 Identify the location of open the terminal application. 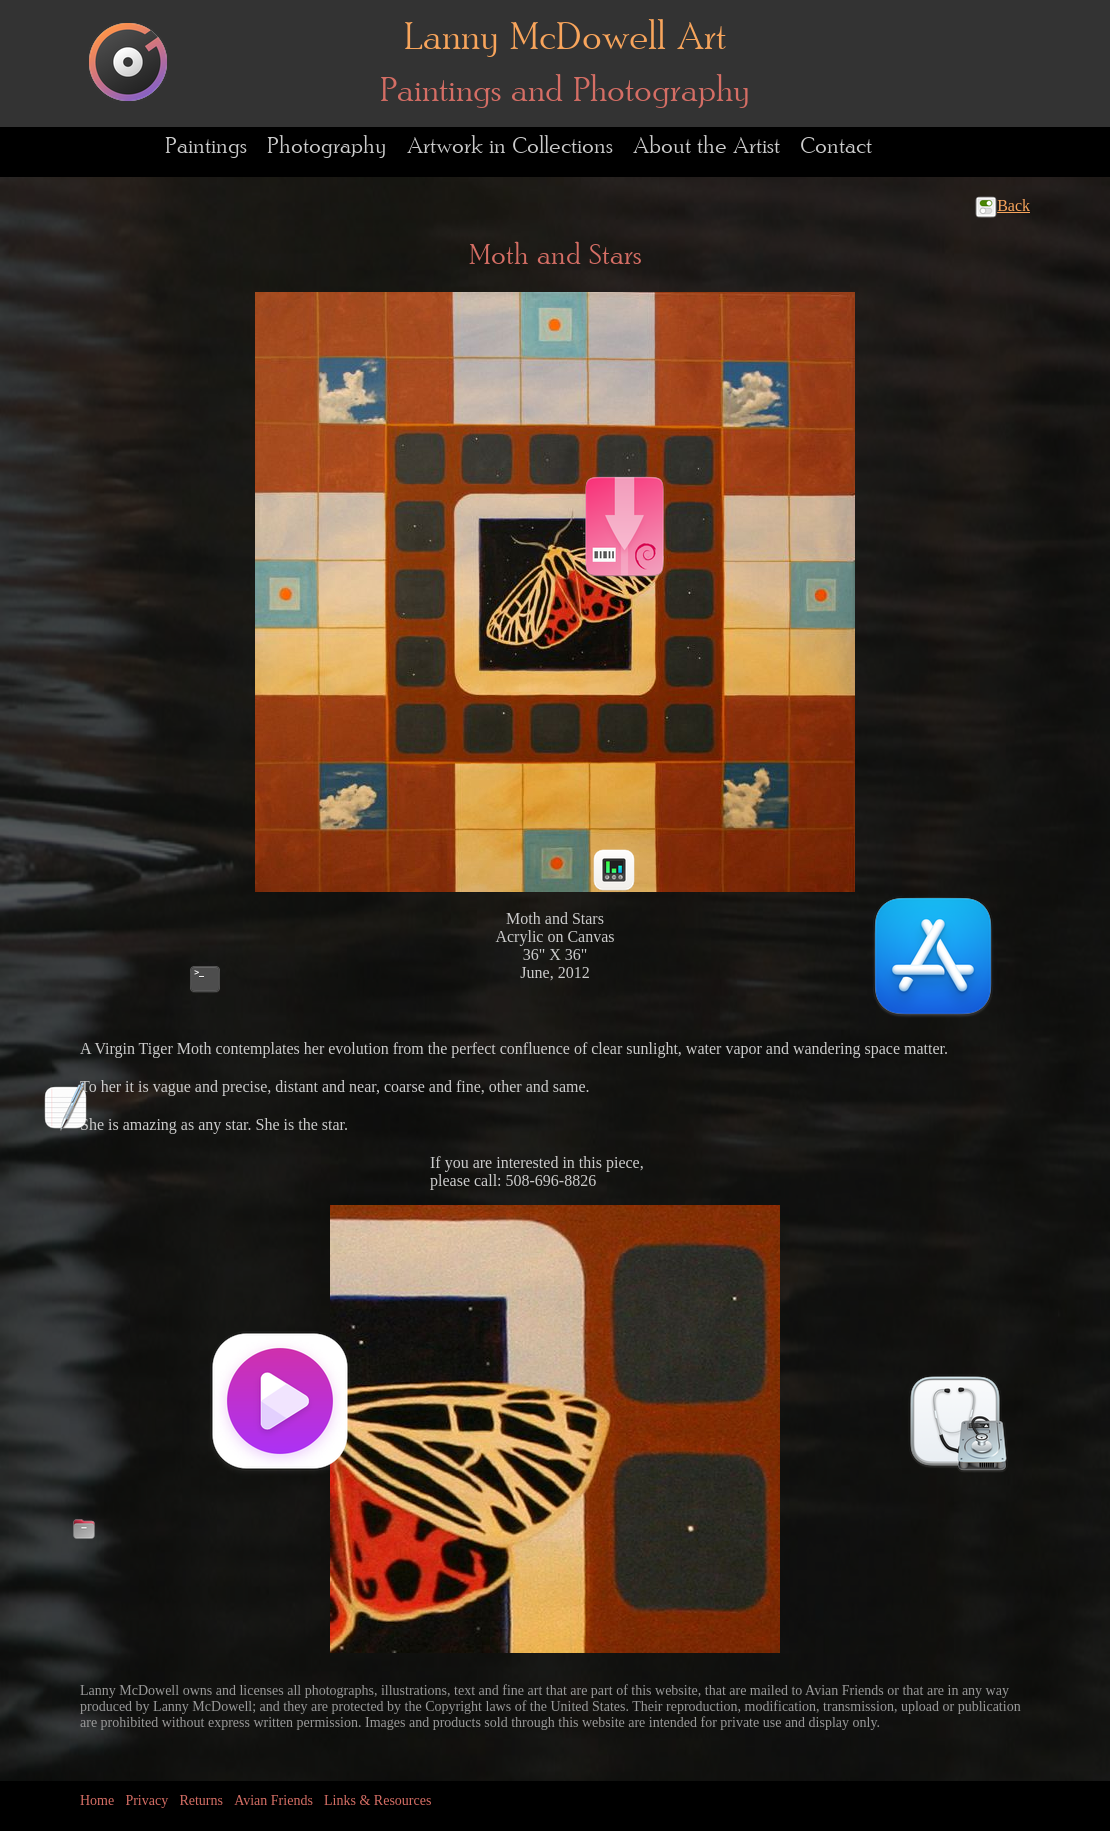
(205, 979).